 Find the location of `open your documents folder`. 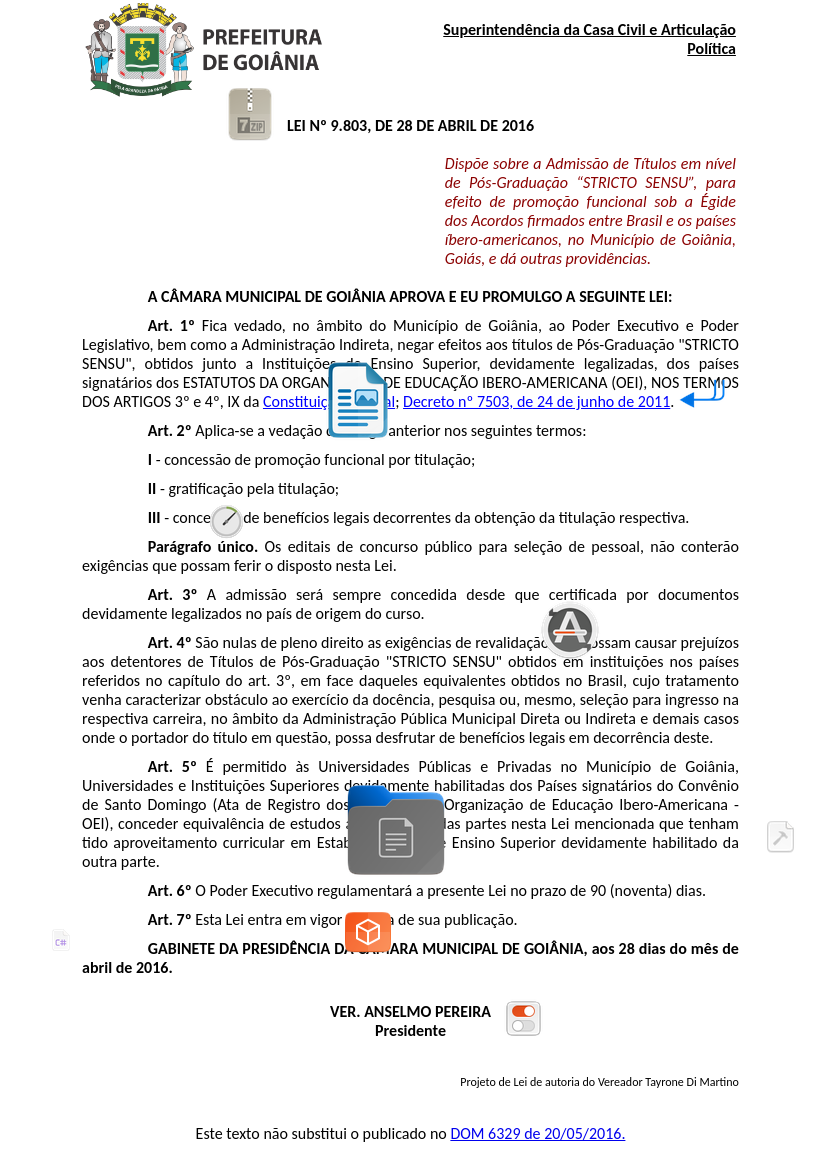

open your documents folder is located at coordinates (396, 830).